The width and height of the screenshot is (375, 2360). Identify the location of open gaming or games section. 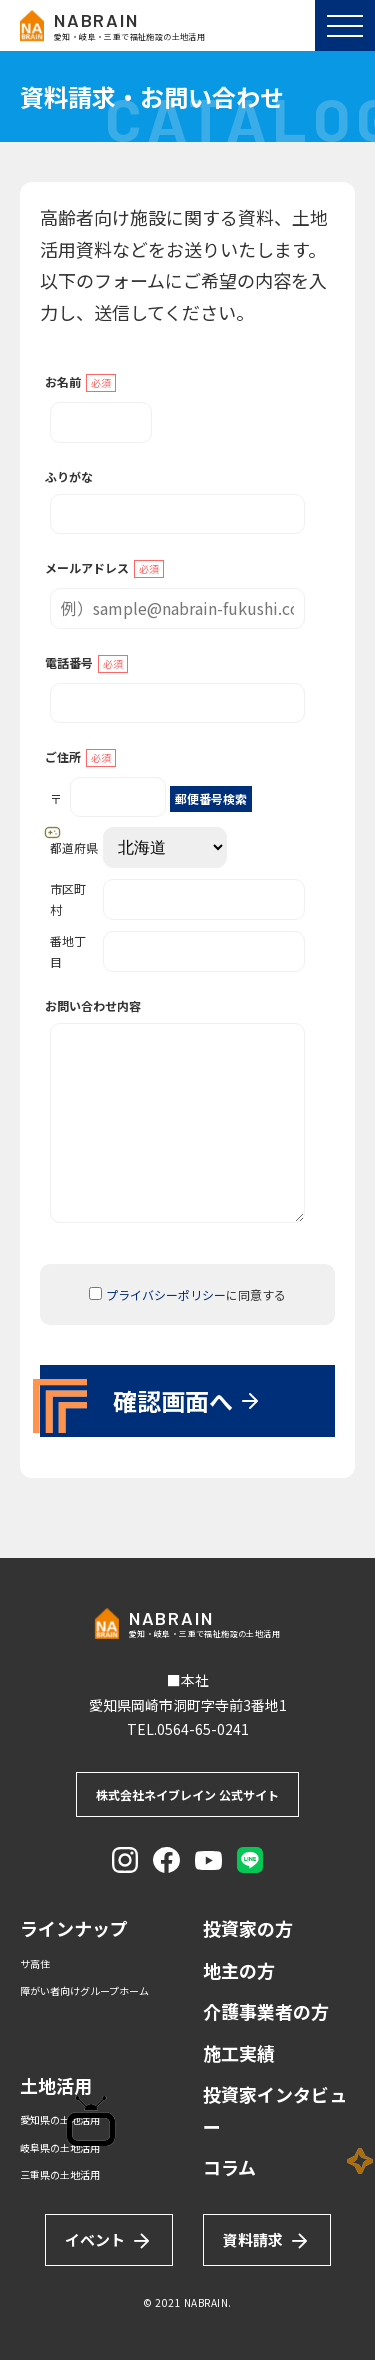
(52, 832).